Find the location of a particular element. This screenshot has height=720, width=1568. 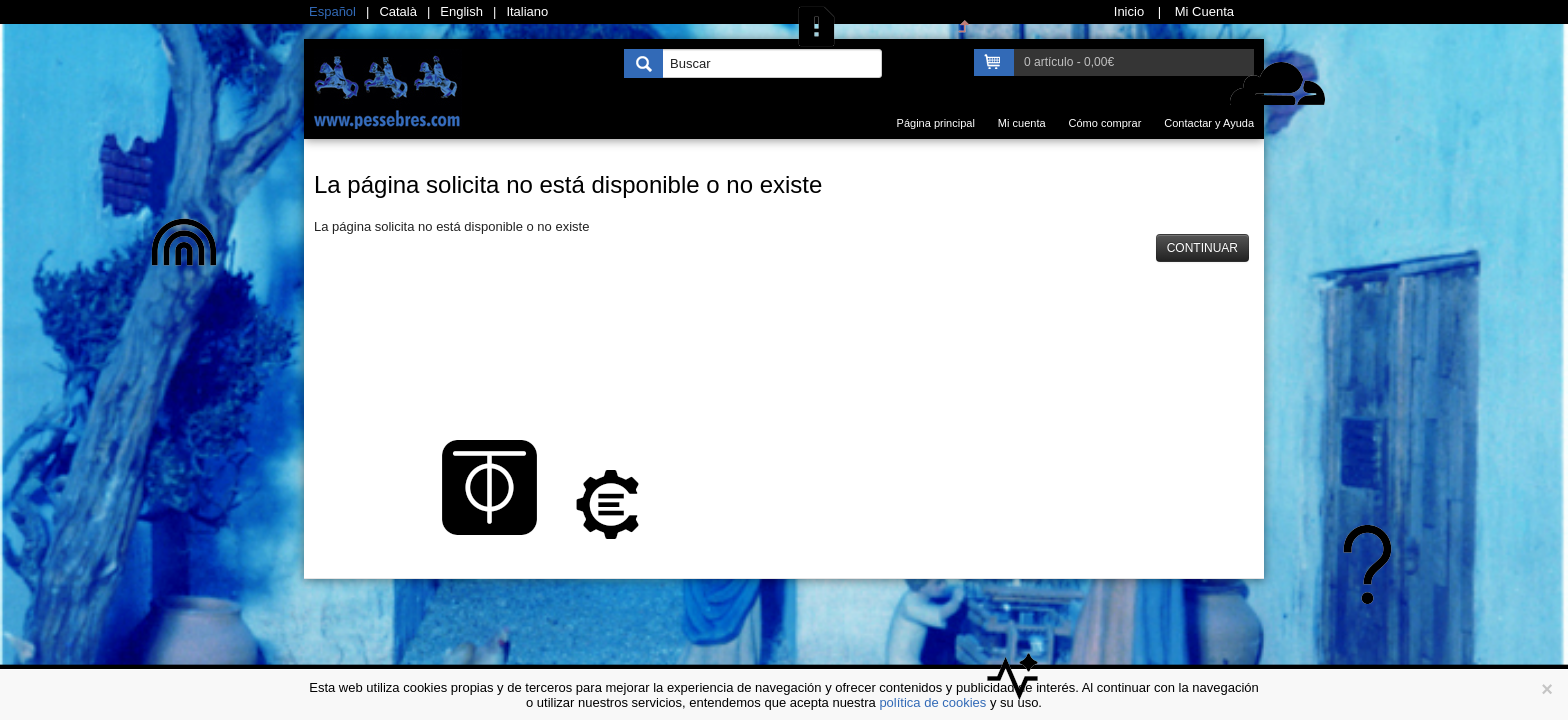

access help or support information is located at coordinates (1367, 564).